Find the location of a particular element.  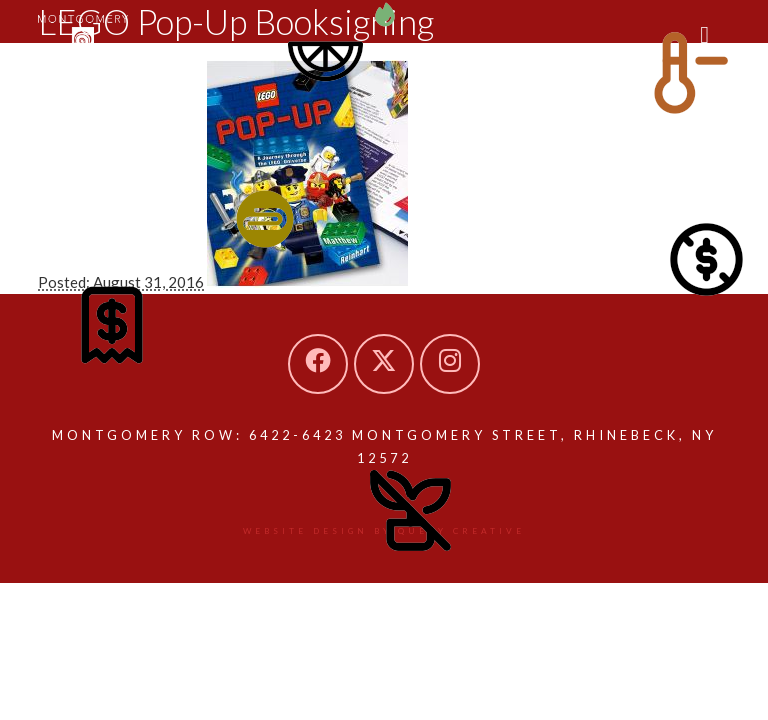

indicates citrus or fruit-related content is located at coordinates (325, 55).